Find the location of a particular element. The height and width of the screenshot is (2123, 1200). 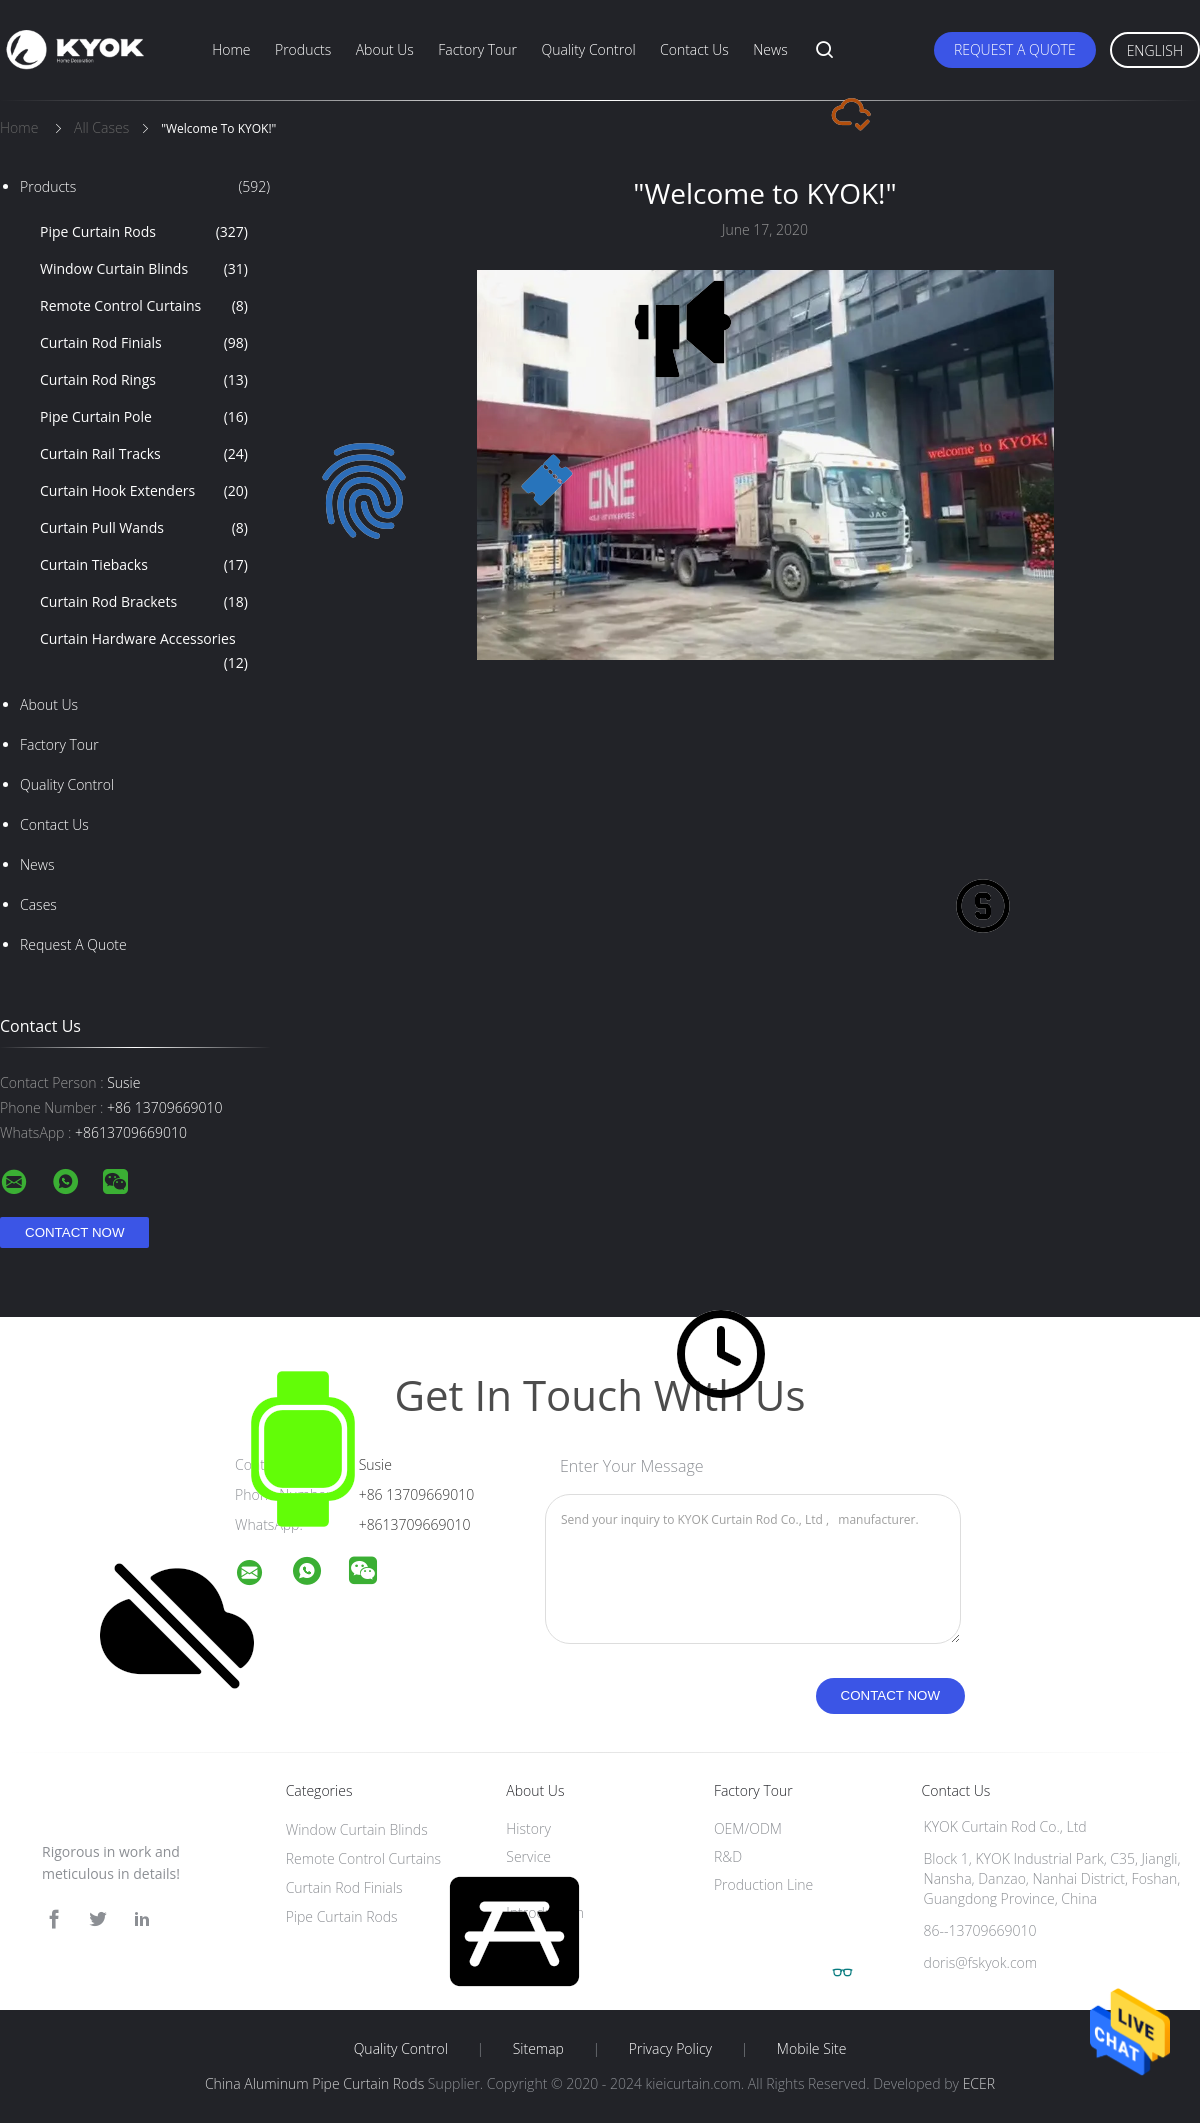

indicates a word or item starting with "S" is located at coordinates (983, 906).